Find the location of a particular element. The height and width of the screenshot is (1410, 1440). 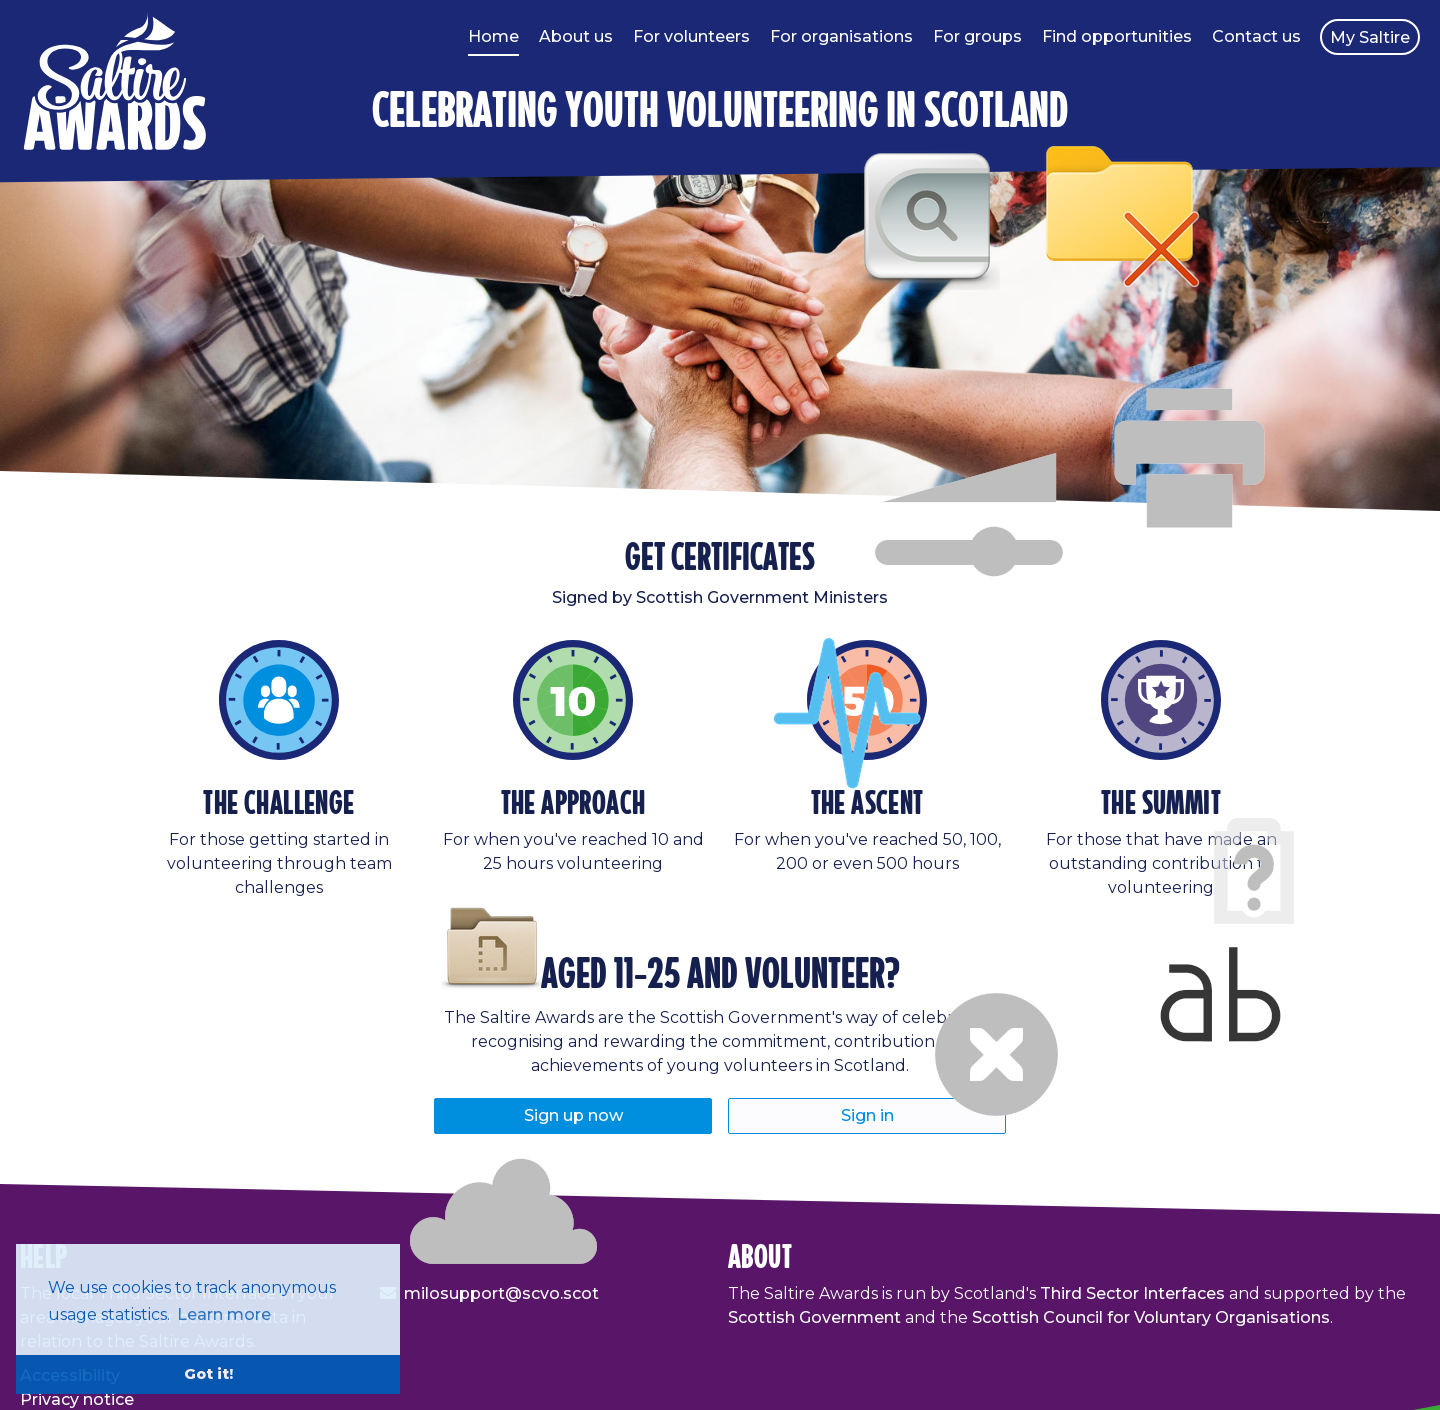

delete a folder is located at coordinates (1119, 207).